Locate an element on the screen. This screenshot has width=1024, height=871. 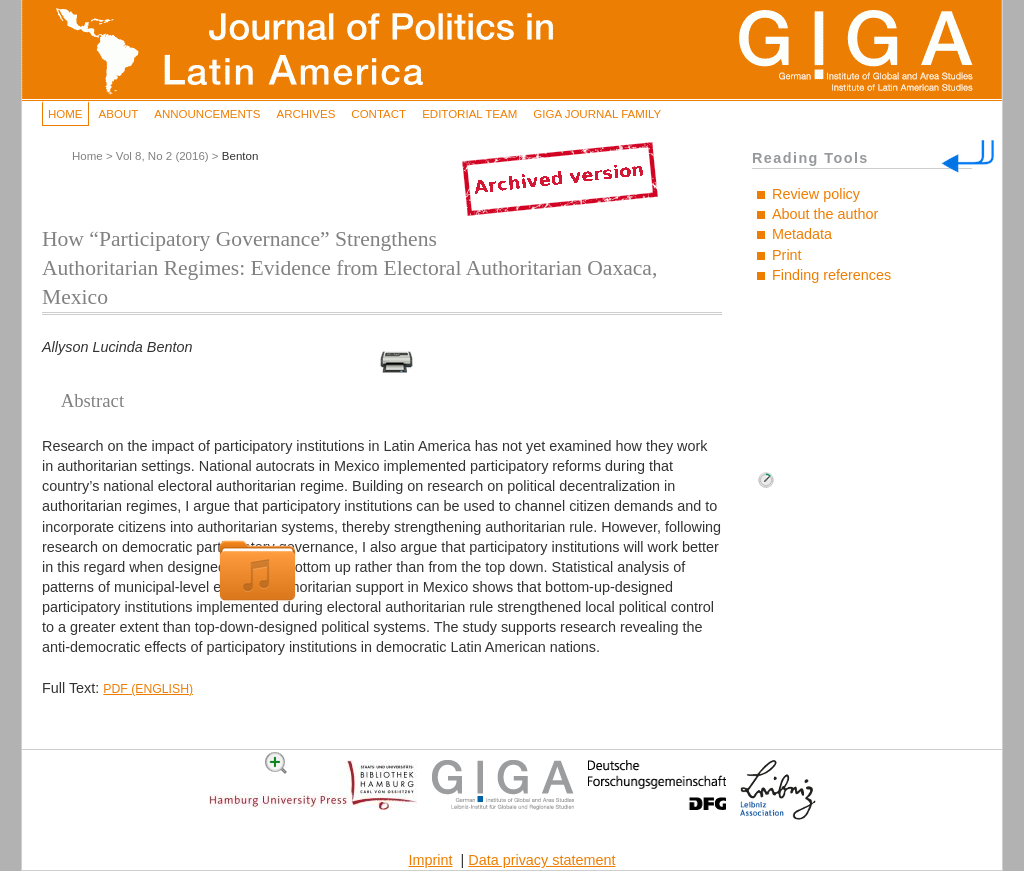
zoom in on the current view is located at coordinates (276, 763).